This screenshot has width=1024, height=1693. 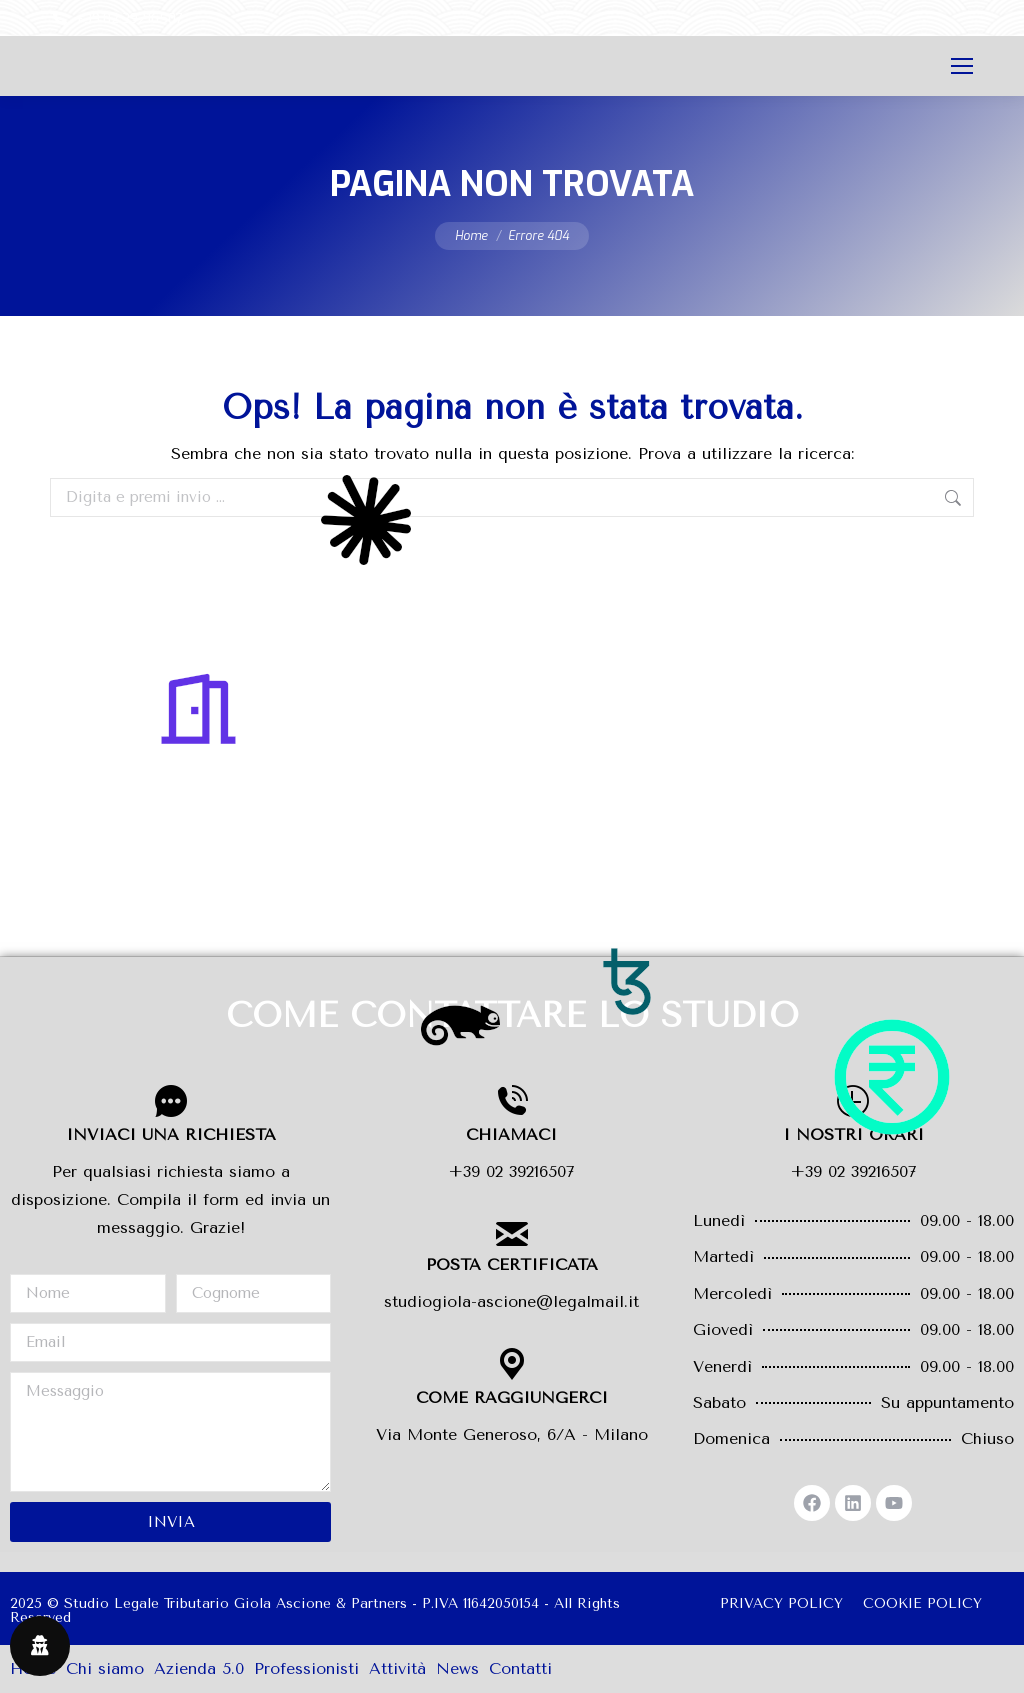 I want to click on log out or exit the application, so click(x=198, y=710).